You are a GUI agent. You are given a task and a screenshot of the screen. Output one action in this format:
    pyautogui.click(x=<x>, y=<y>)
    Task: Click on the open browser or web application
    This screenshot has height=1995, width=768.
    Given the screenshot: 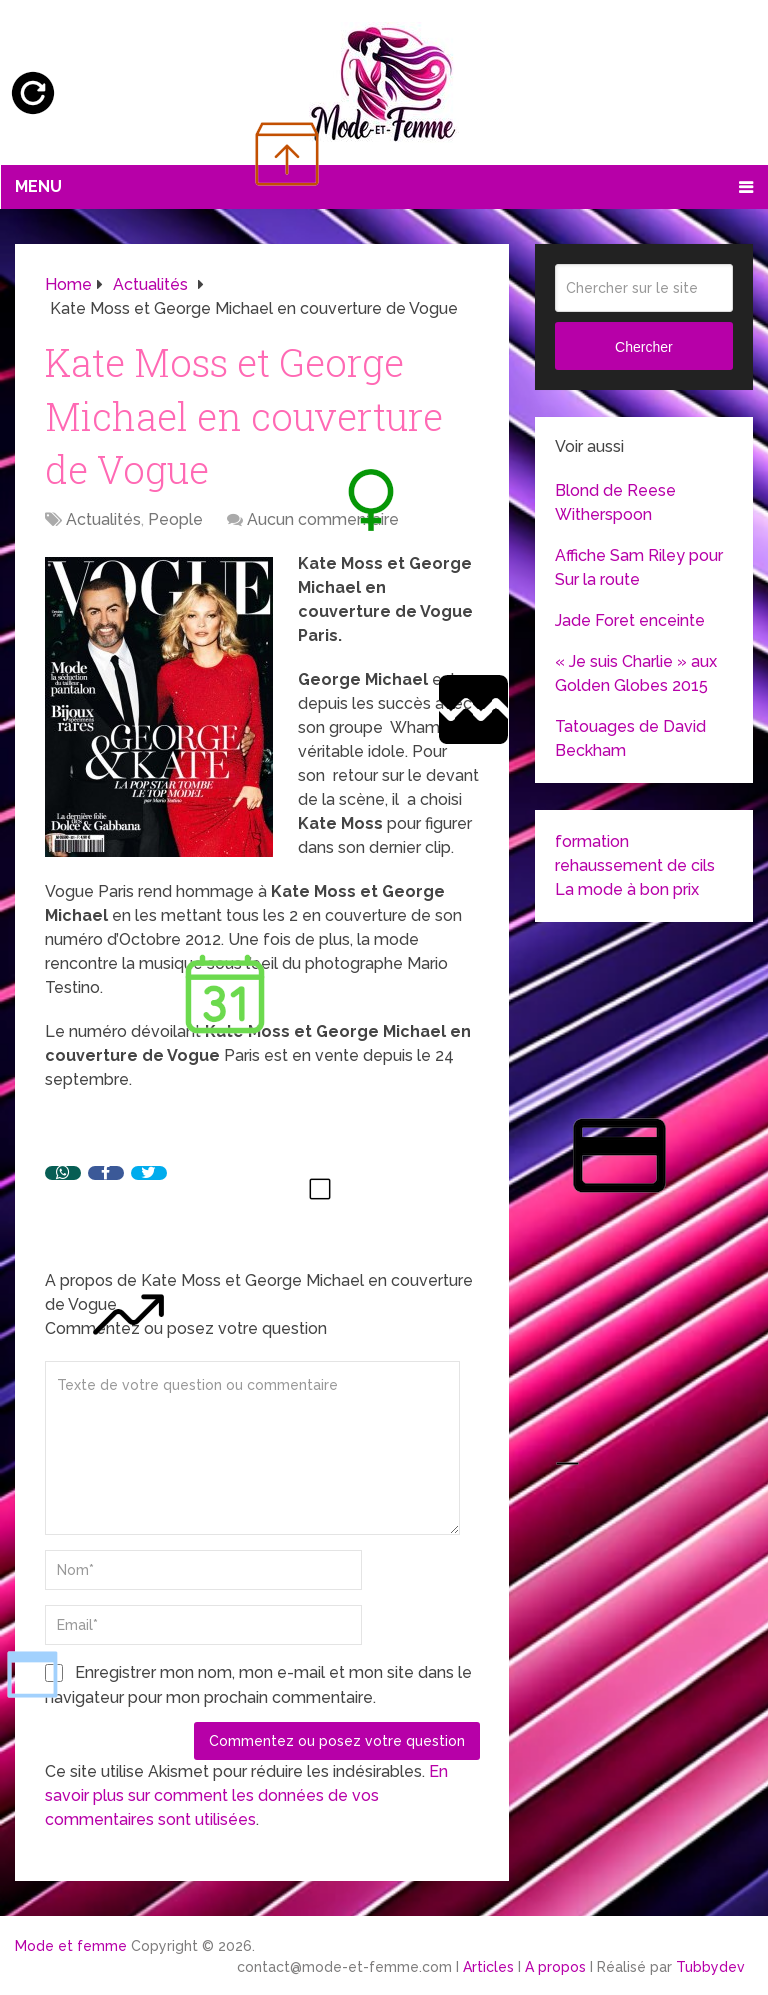 What is the action you would take?
    pyautogui.click(x=32, y=1674)
    